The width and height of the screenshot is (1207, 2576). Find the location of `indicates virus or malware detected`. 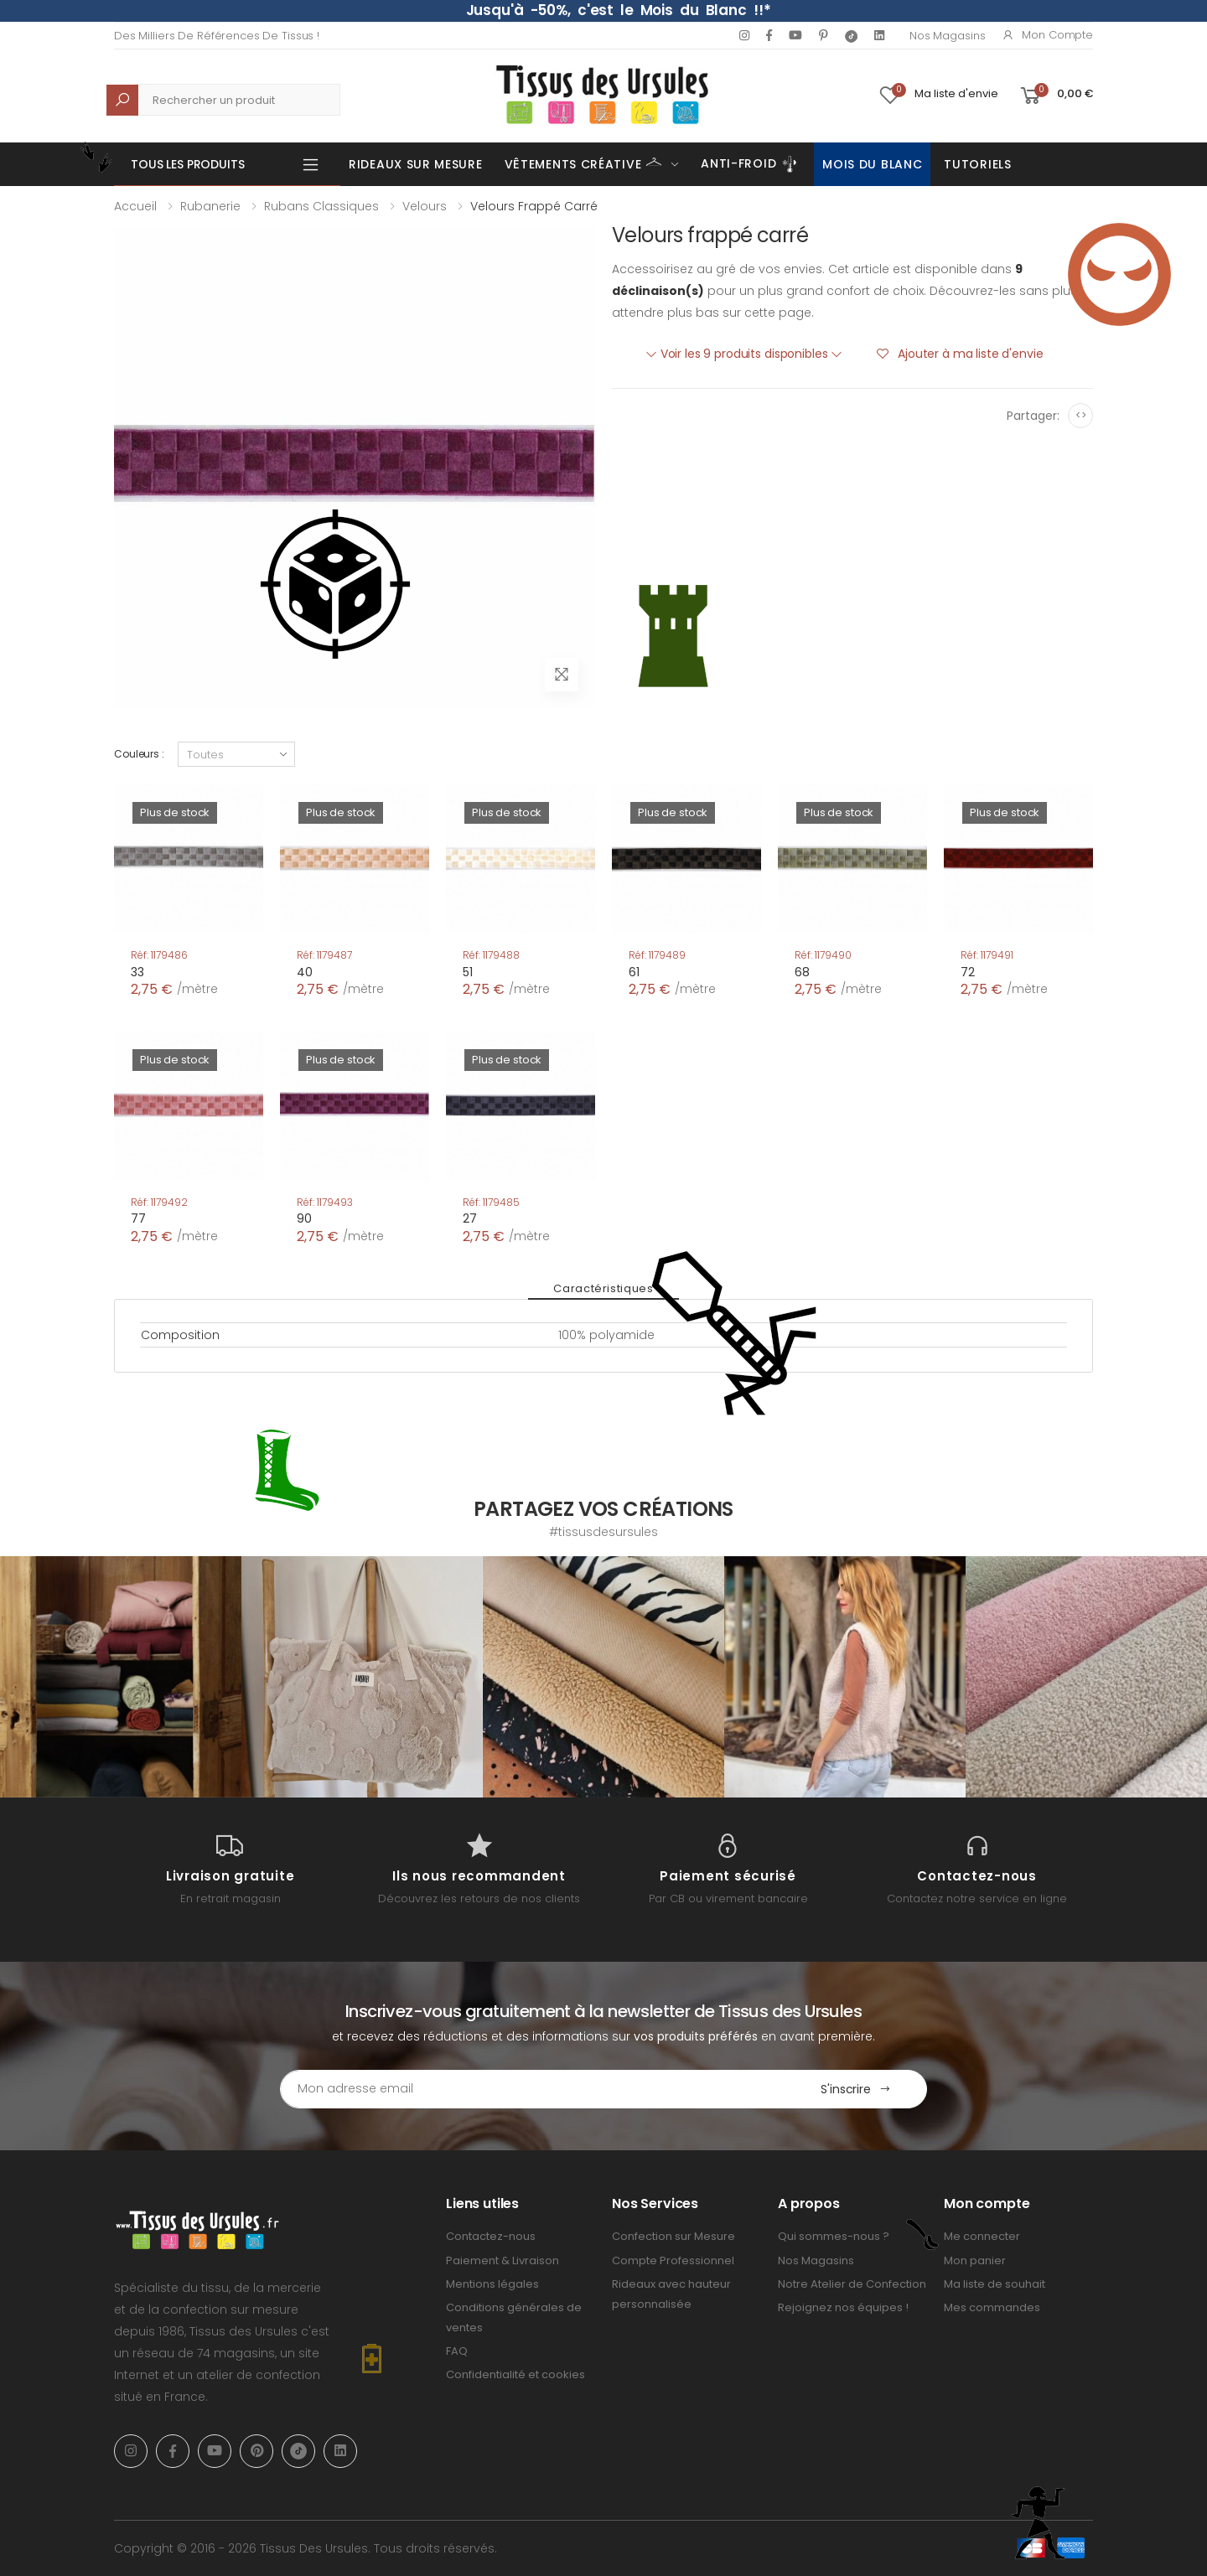

indicates virus or malware detected is located at coordinates (733, 1332).